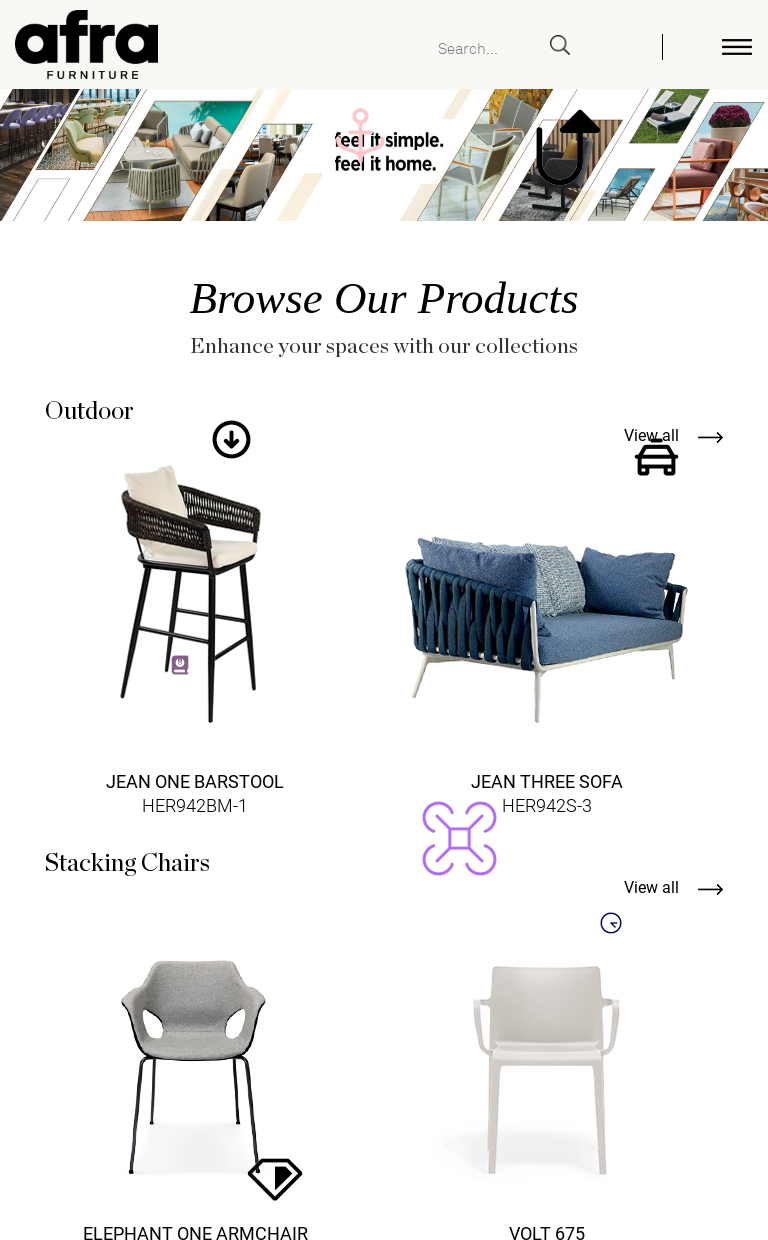 The height and width of the screenshot is (1240, 768). Describe the element at coordinates (360, 134) in the screenshot. I see `anchor link to a specific section on a page` at that location.